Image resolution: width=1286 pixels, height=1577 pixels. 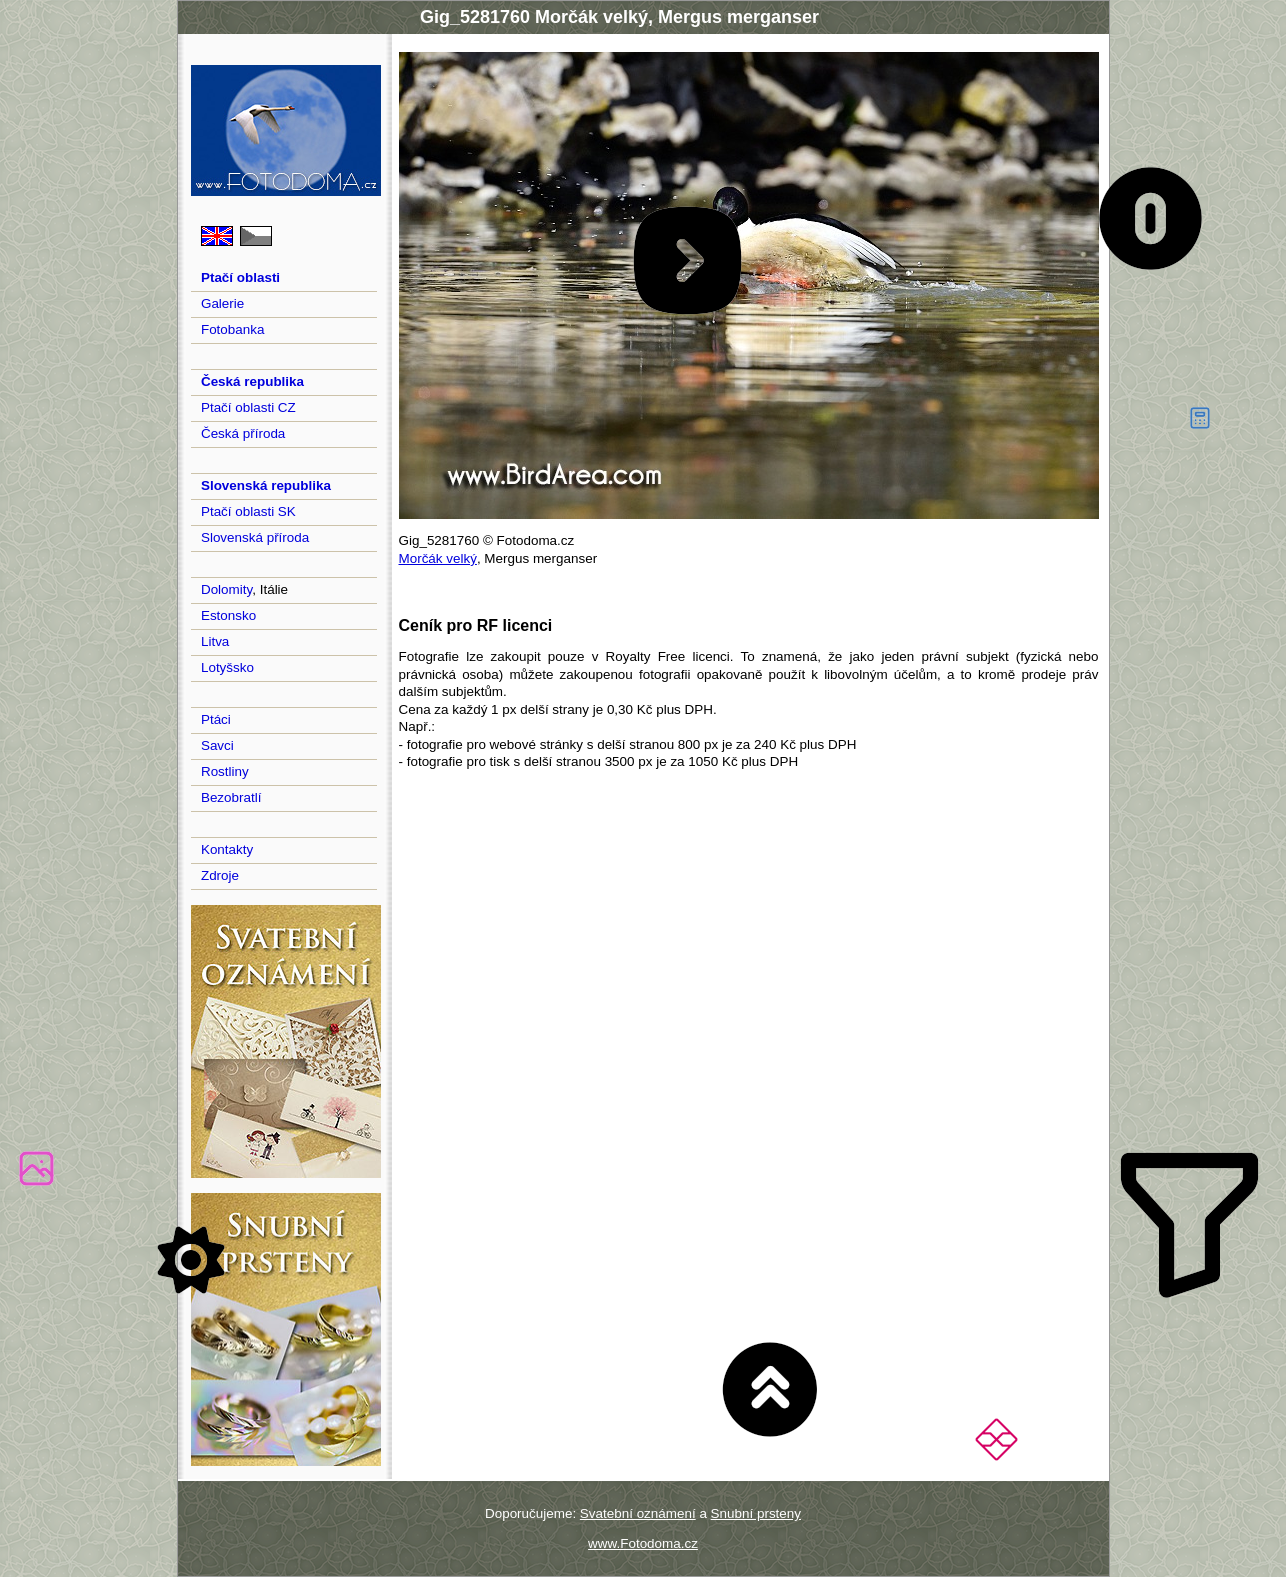 I want to click on scroll to top of page, so click(x=770, y=1389).